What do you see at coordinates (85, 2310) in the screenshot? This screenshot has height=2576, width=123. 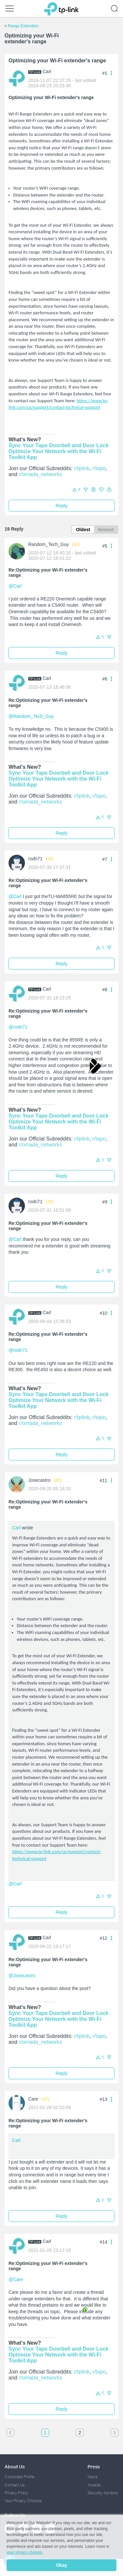 I see `view your coin balance or currency` at bounding box center [85, 2310].